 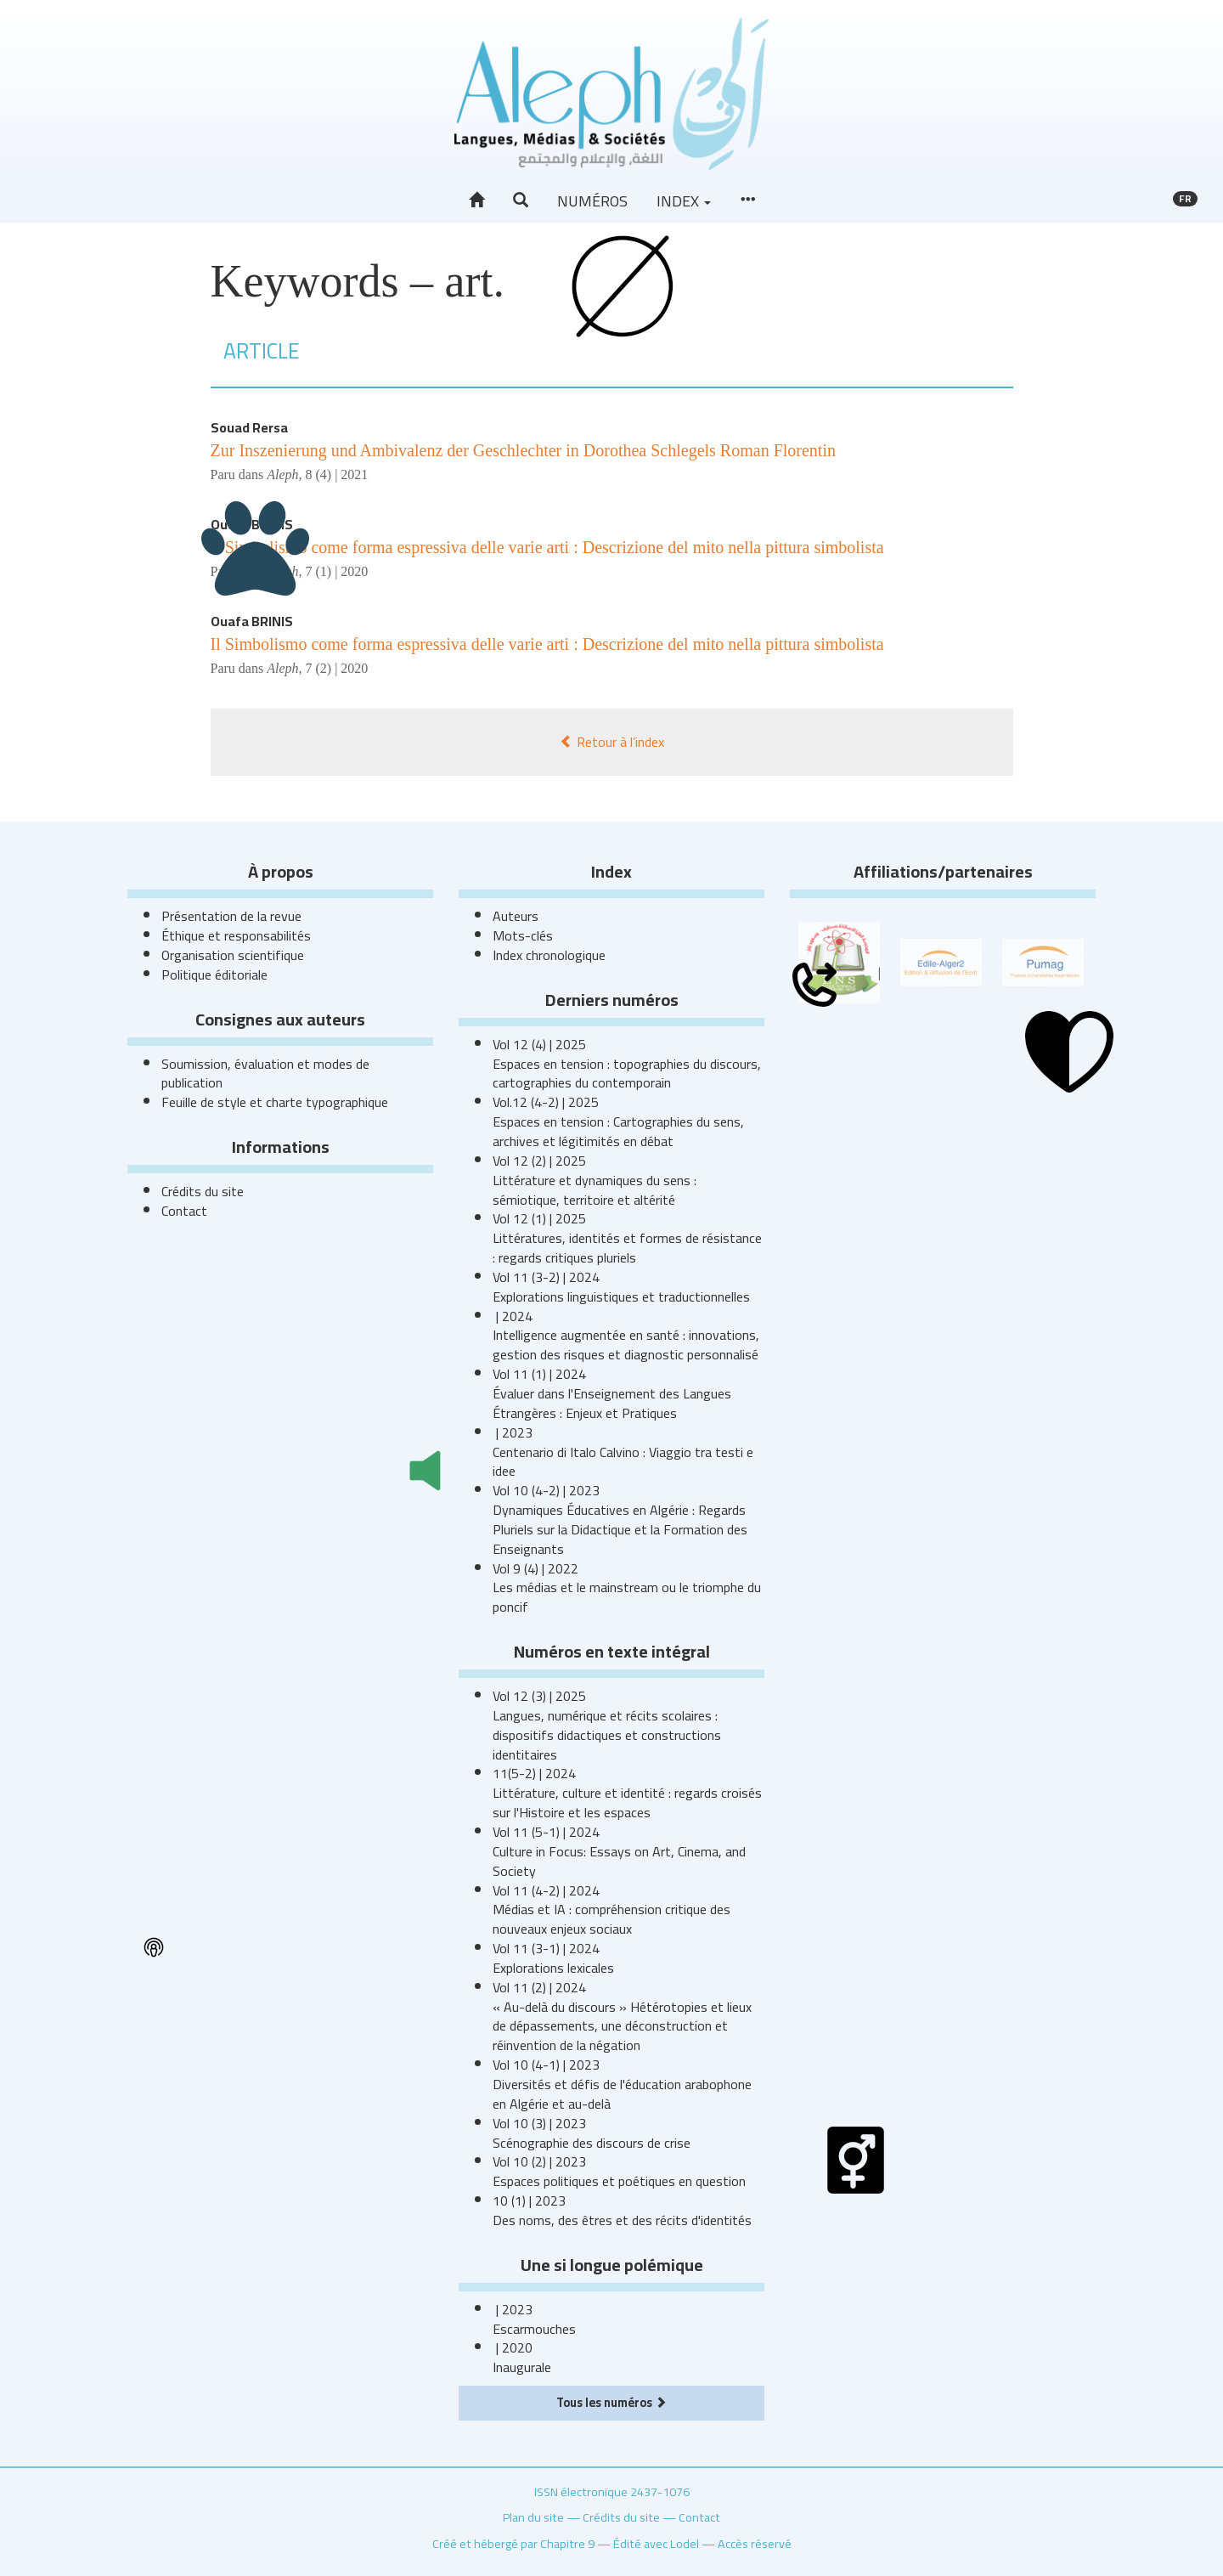 I want to click on mute or unmute audio, so click(x=427, y=1471).